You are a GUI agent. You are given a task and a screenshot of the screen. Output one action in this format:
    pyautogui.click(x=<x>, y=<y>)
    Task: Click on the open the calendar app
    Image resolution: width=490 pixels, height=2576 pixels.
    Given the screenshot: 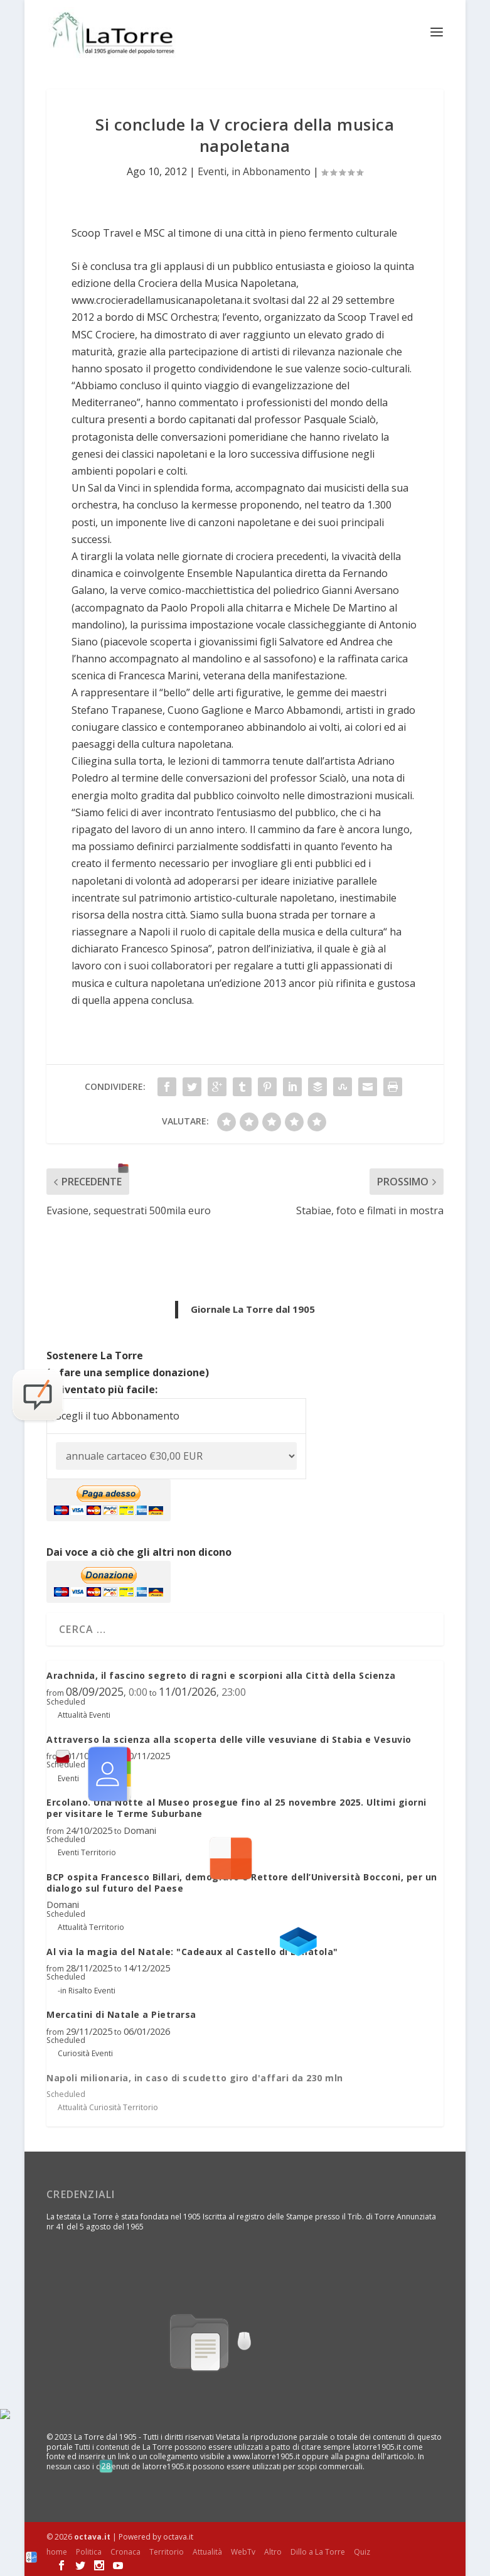 What is the action you would take?
    pyautogui.click(x=106, y=2466)
    